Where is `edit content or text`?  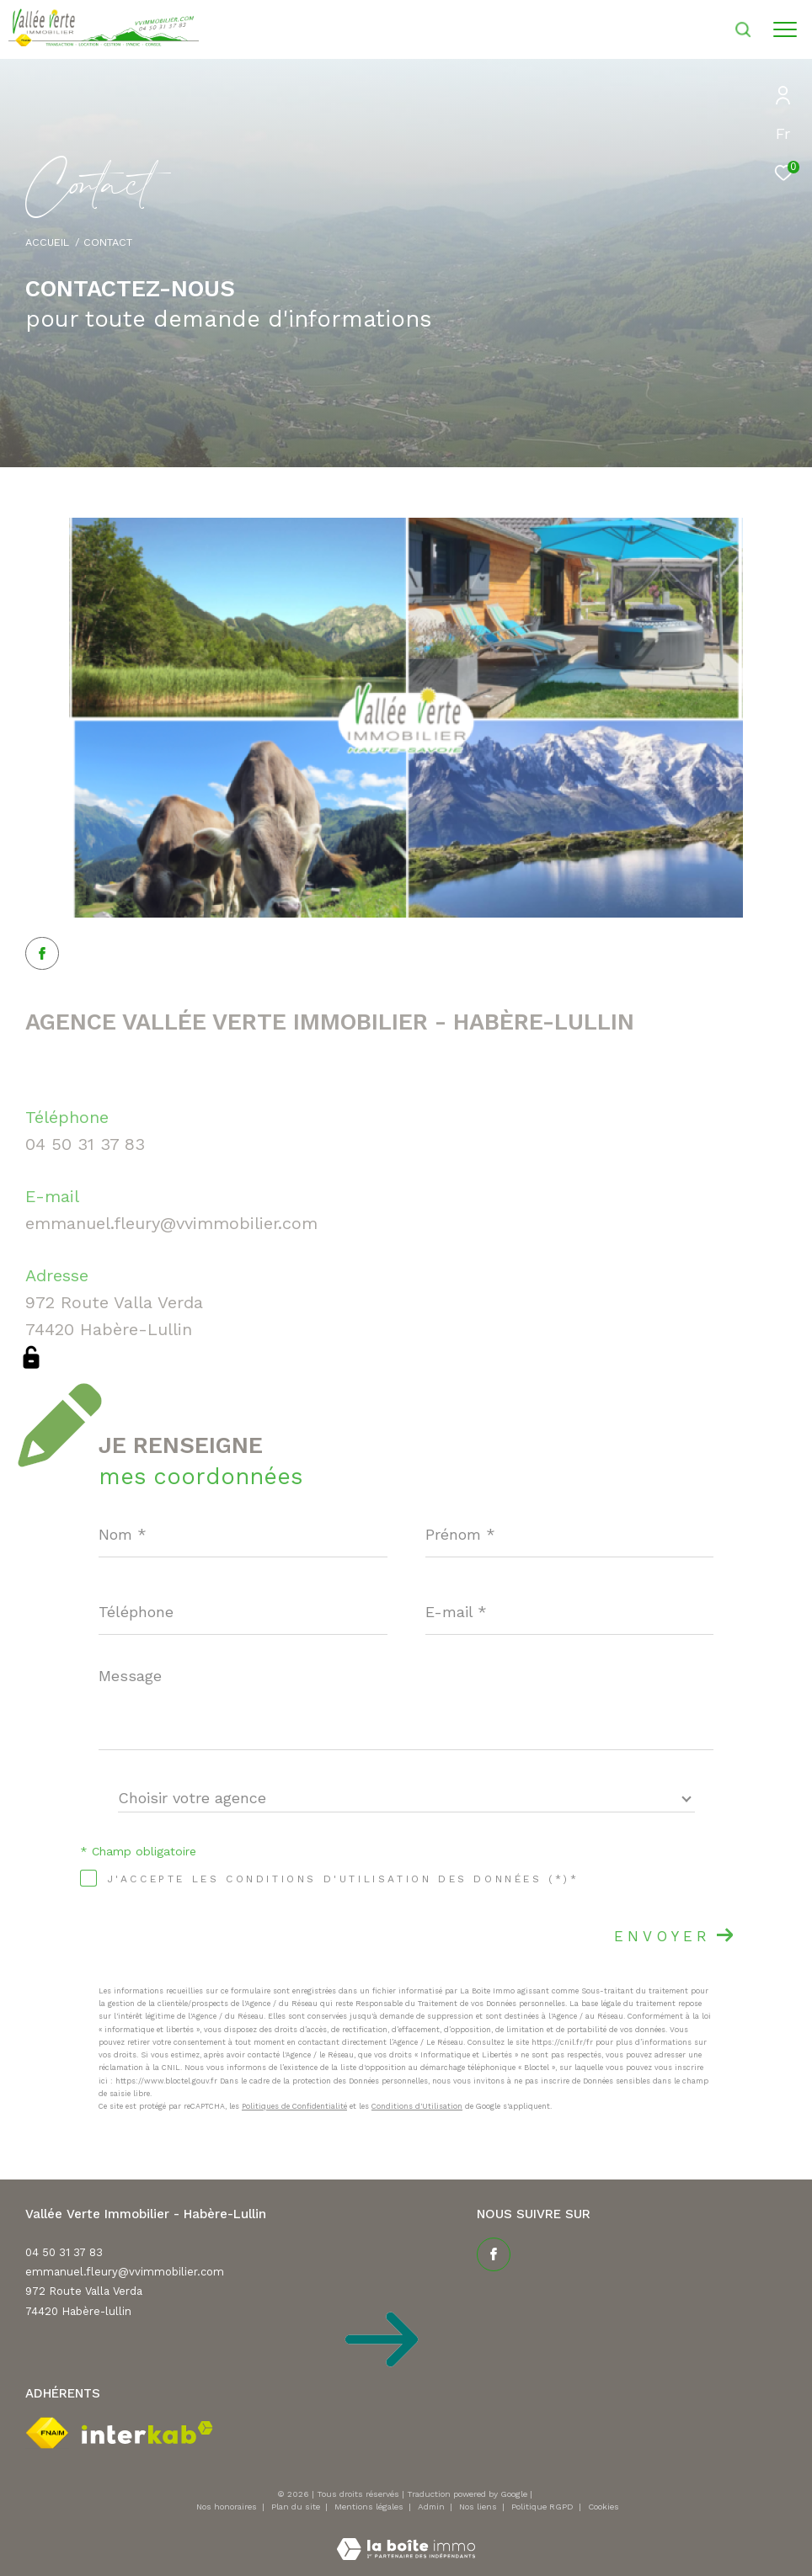
edit content or text is located at coordinates (60, 1425).